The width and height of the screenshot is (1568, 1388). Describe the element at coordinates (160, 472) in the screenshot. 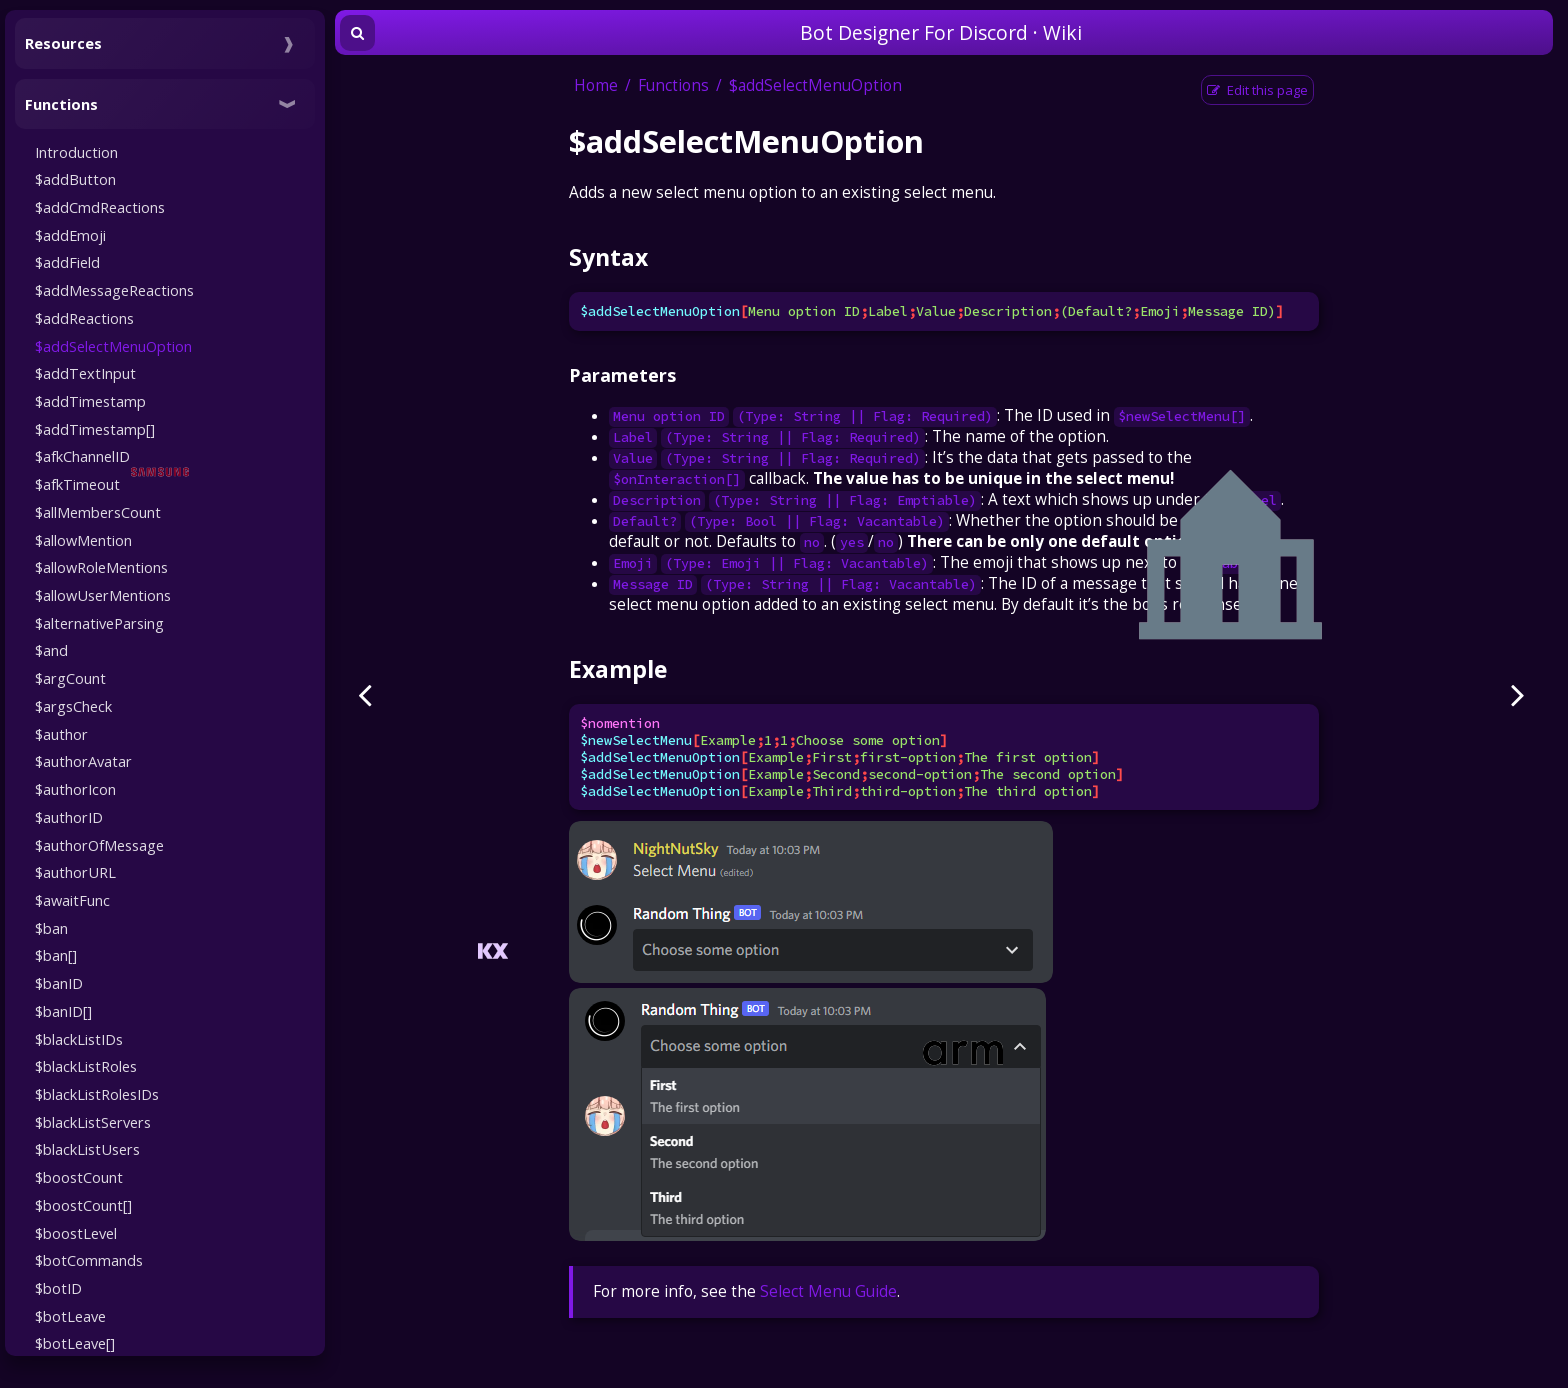

I see `Samsung brand logo` at that location.